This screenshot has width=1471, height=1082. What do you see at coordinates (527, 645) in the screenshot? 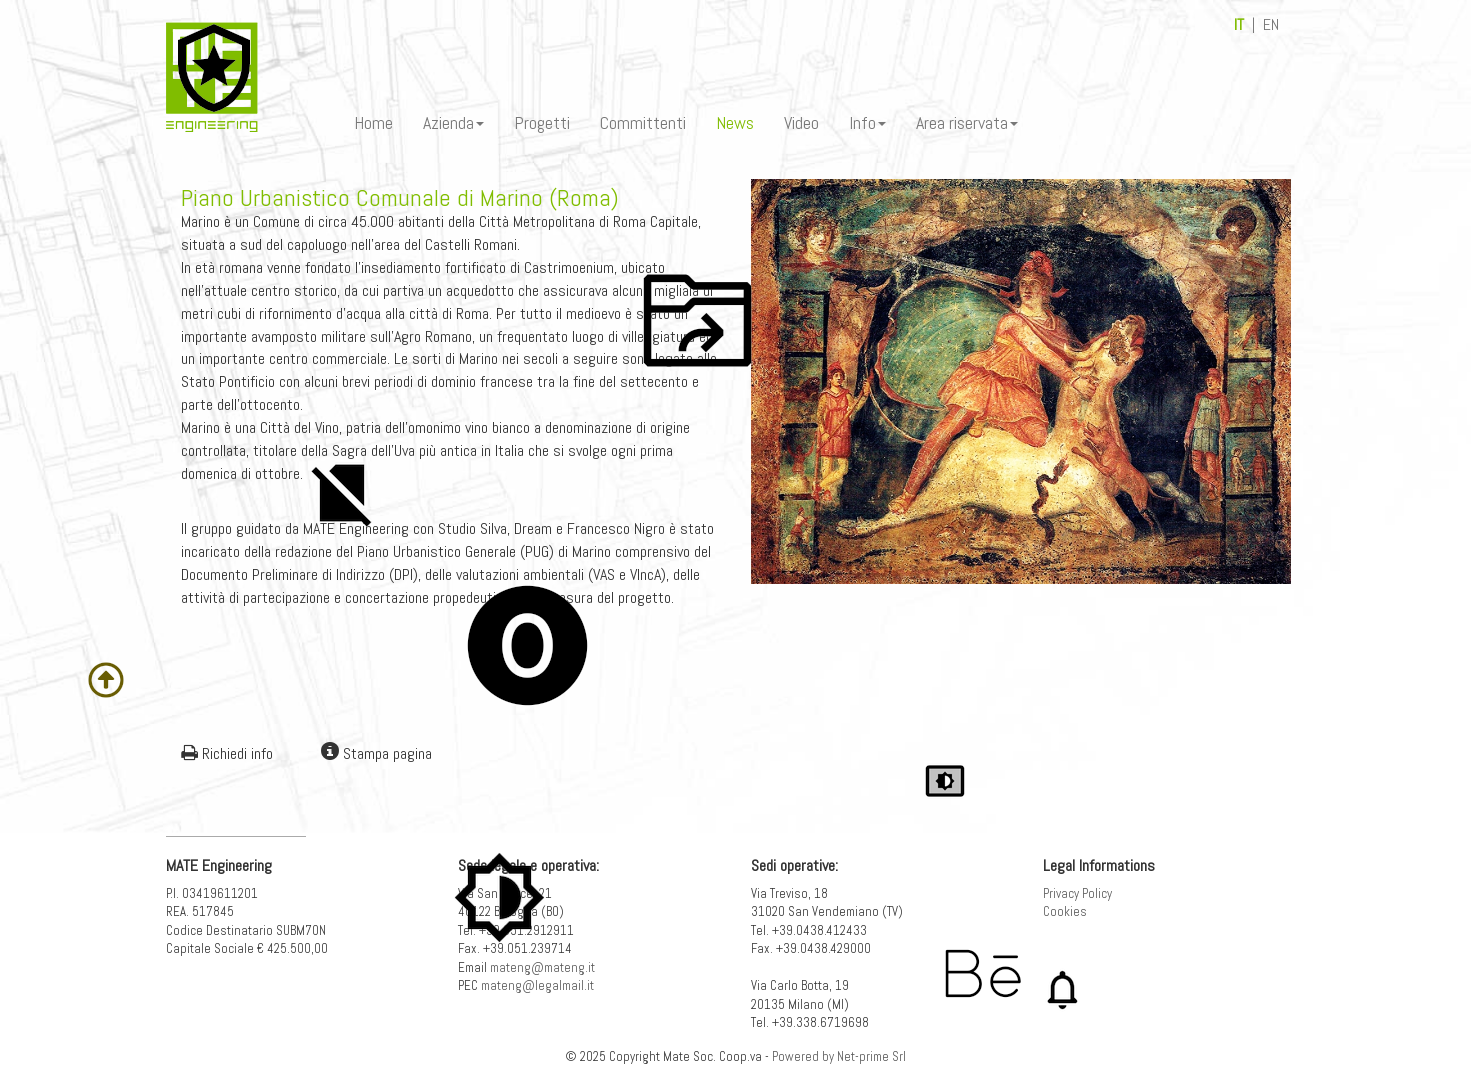
I see `indicates zero items or empty count` at bounding box center [527, 645].